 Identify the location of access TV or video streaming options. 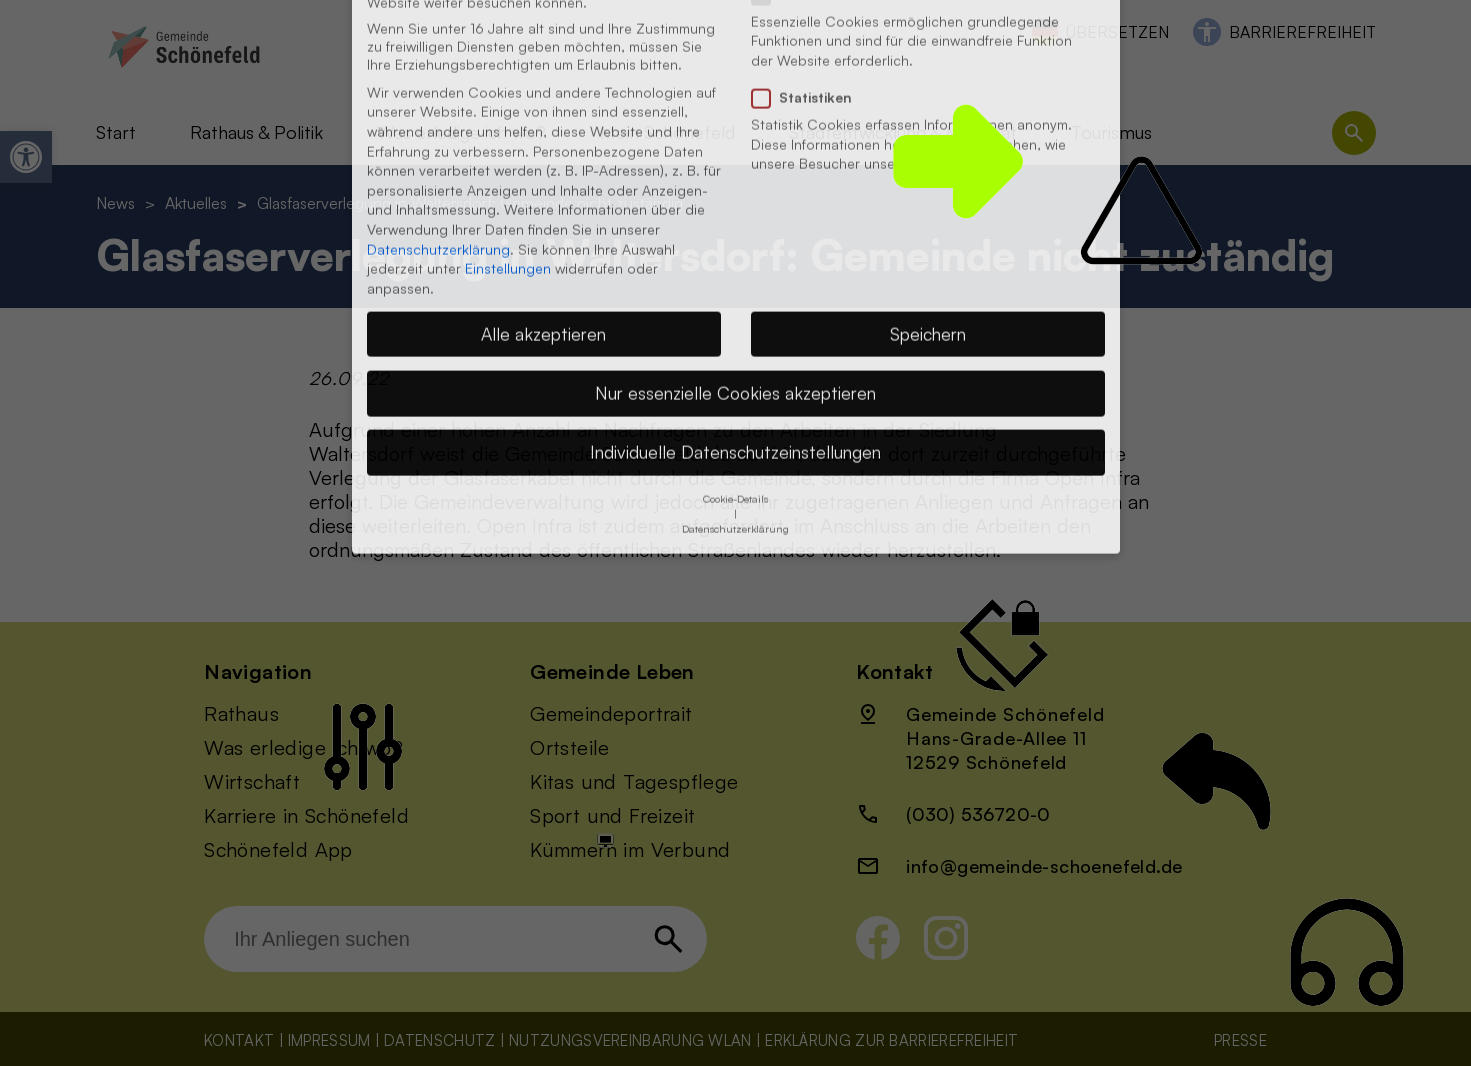
(605, 840).